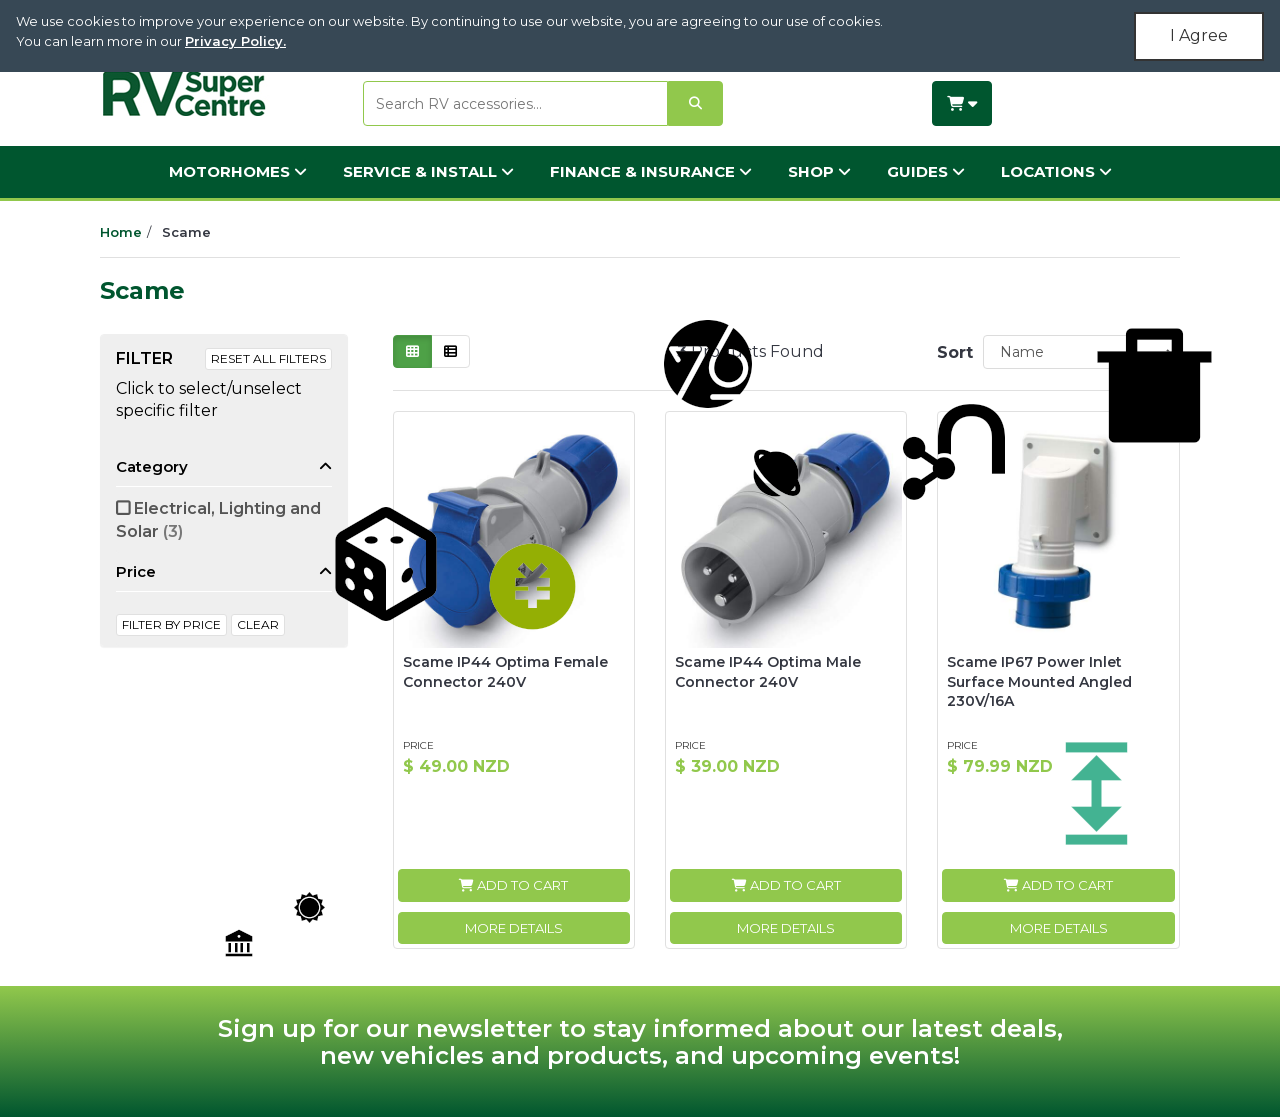 This screenshot has width=1280, height=1117. Describe the element at coordinates (776, 474) in the screenshot. I see `explore global or worldwide content` at that location.